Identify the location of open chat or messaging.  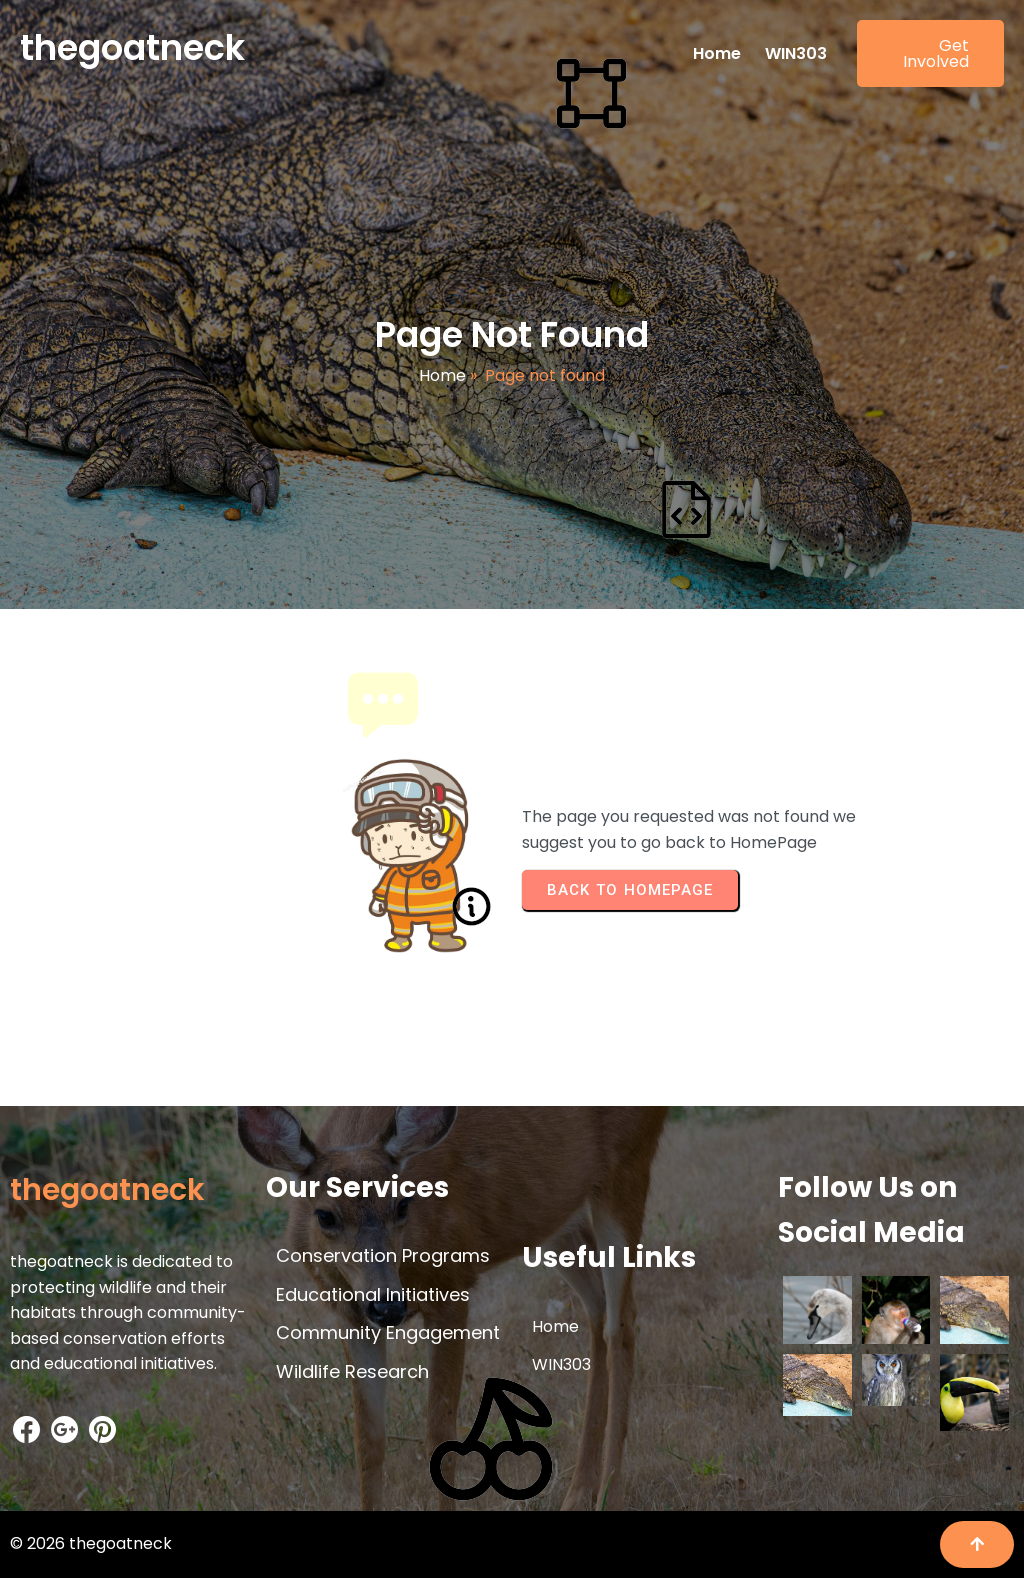
(383, 705).